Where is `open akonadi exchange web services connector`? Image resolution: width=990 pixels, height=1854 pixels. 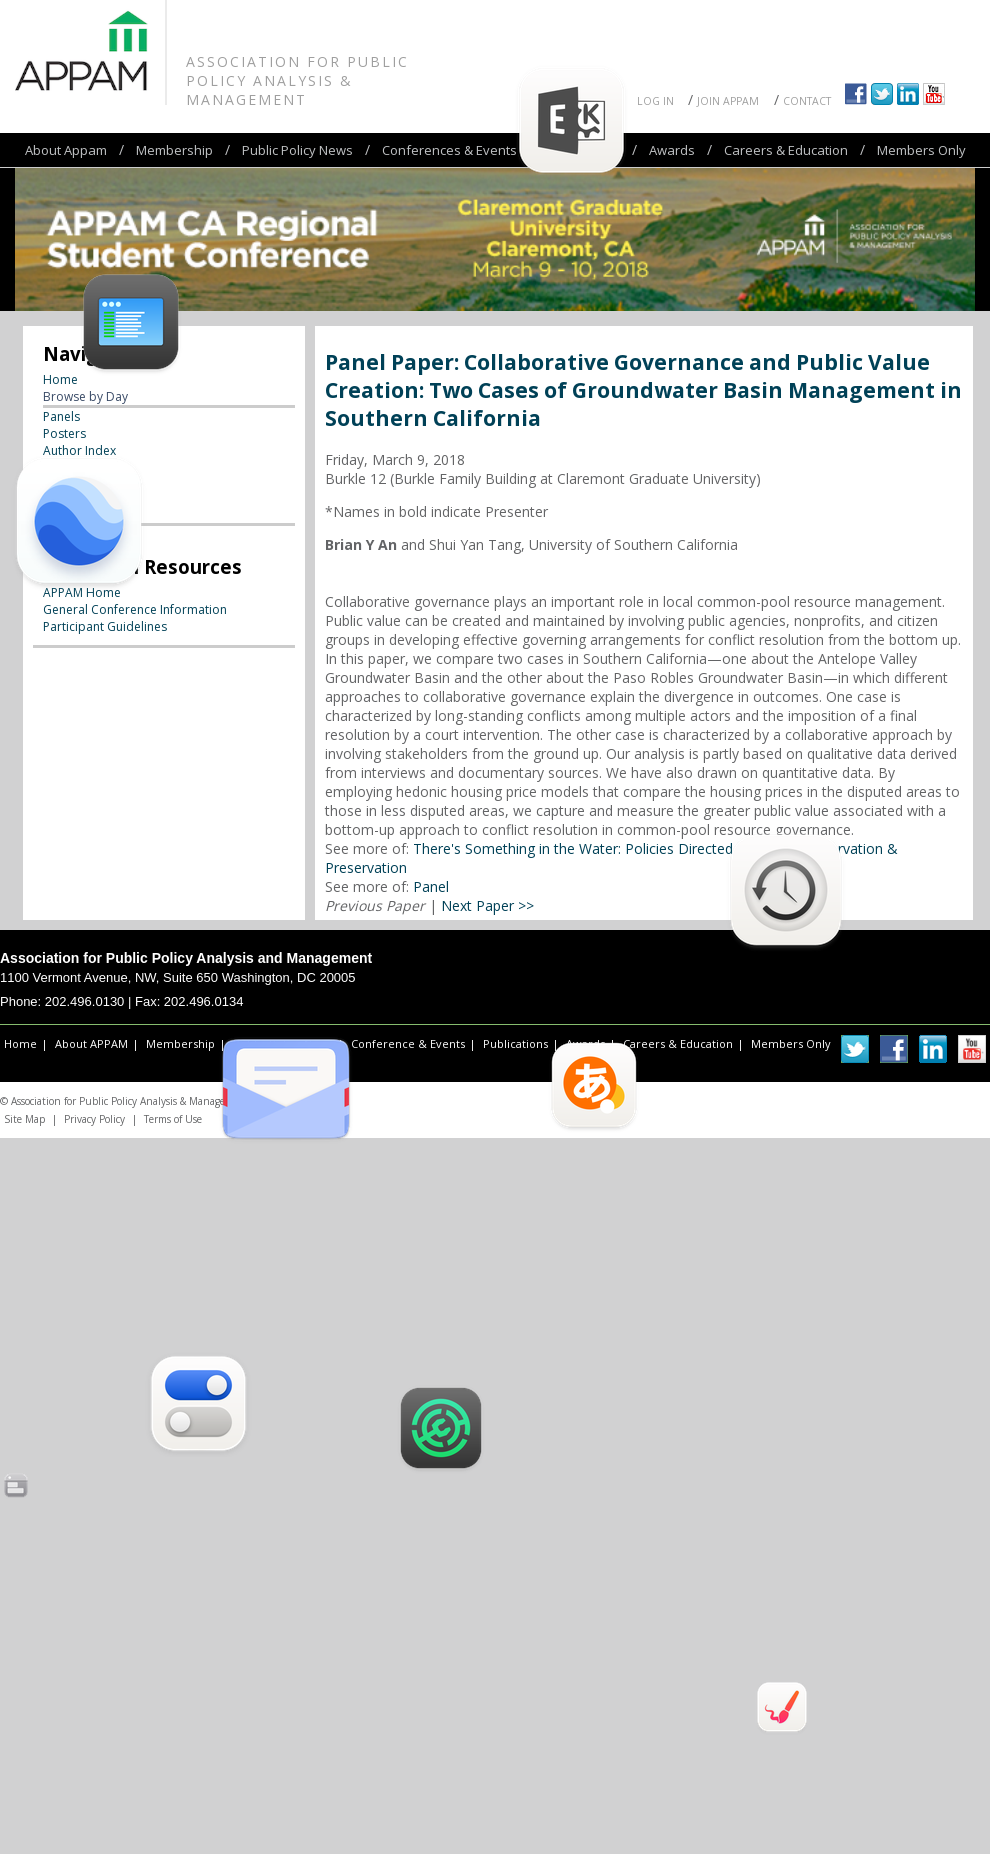
open akonadi exchange web services connector is located at coordinates (571, 120).